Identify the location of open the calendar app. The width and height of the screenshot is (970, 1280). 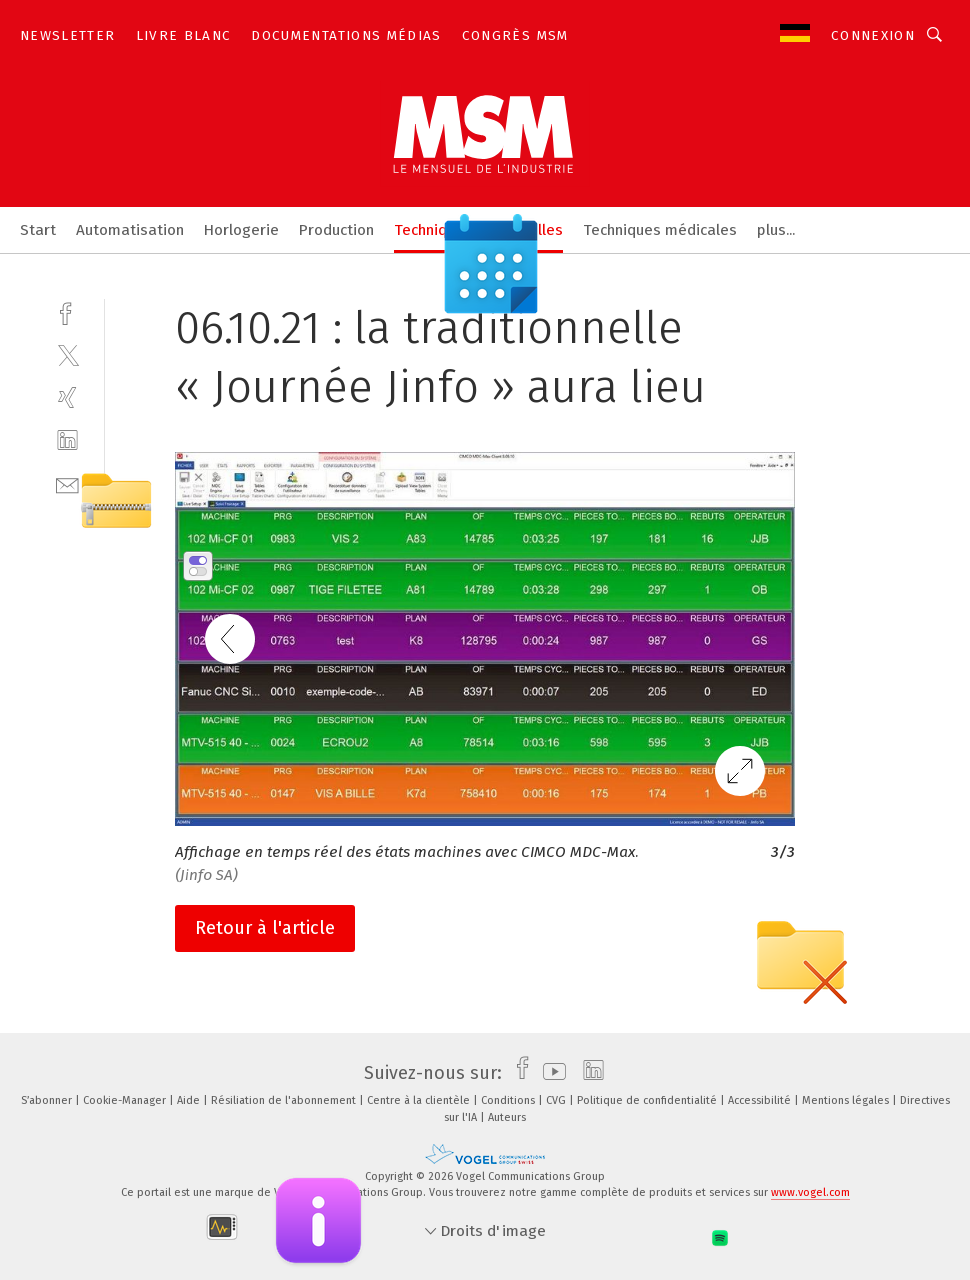
(491, 267).